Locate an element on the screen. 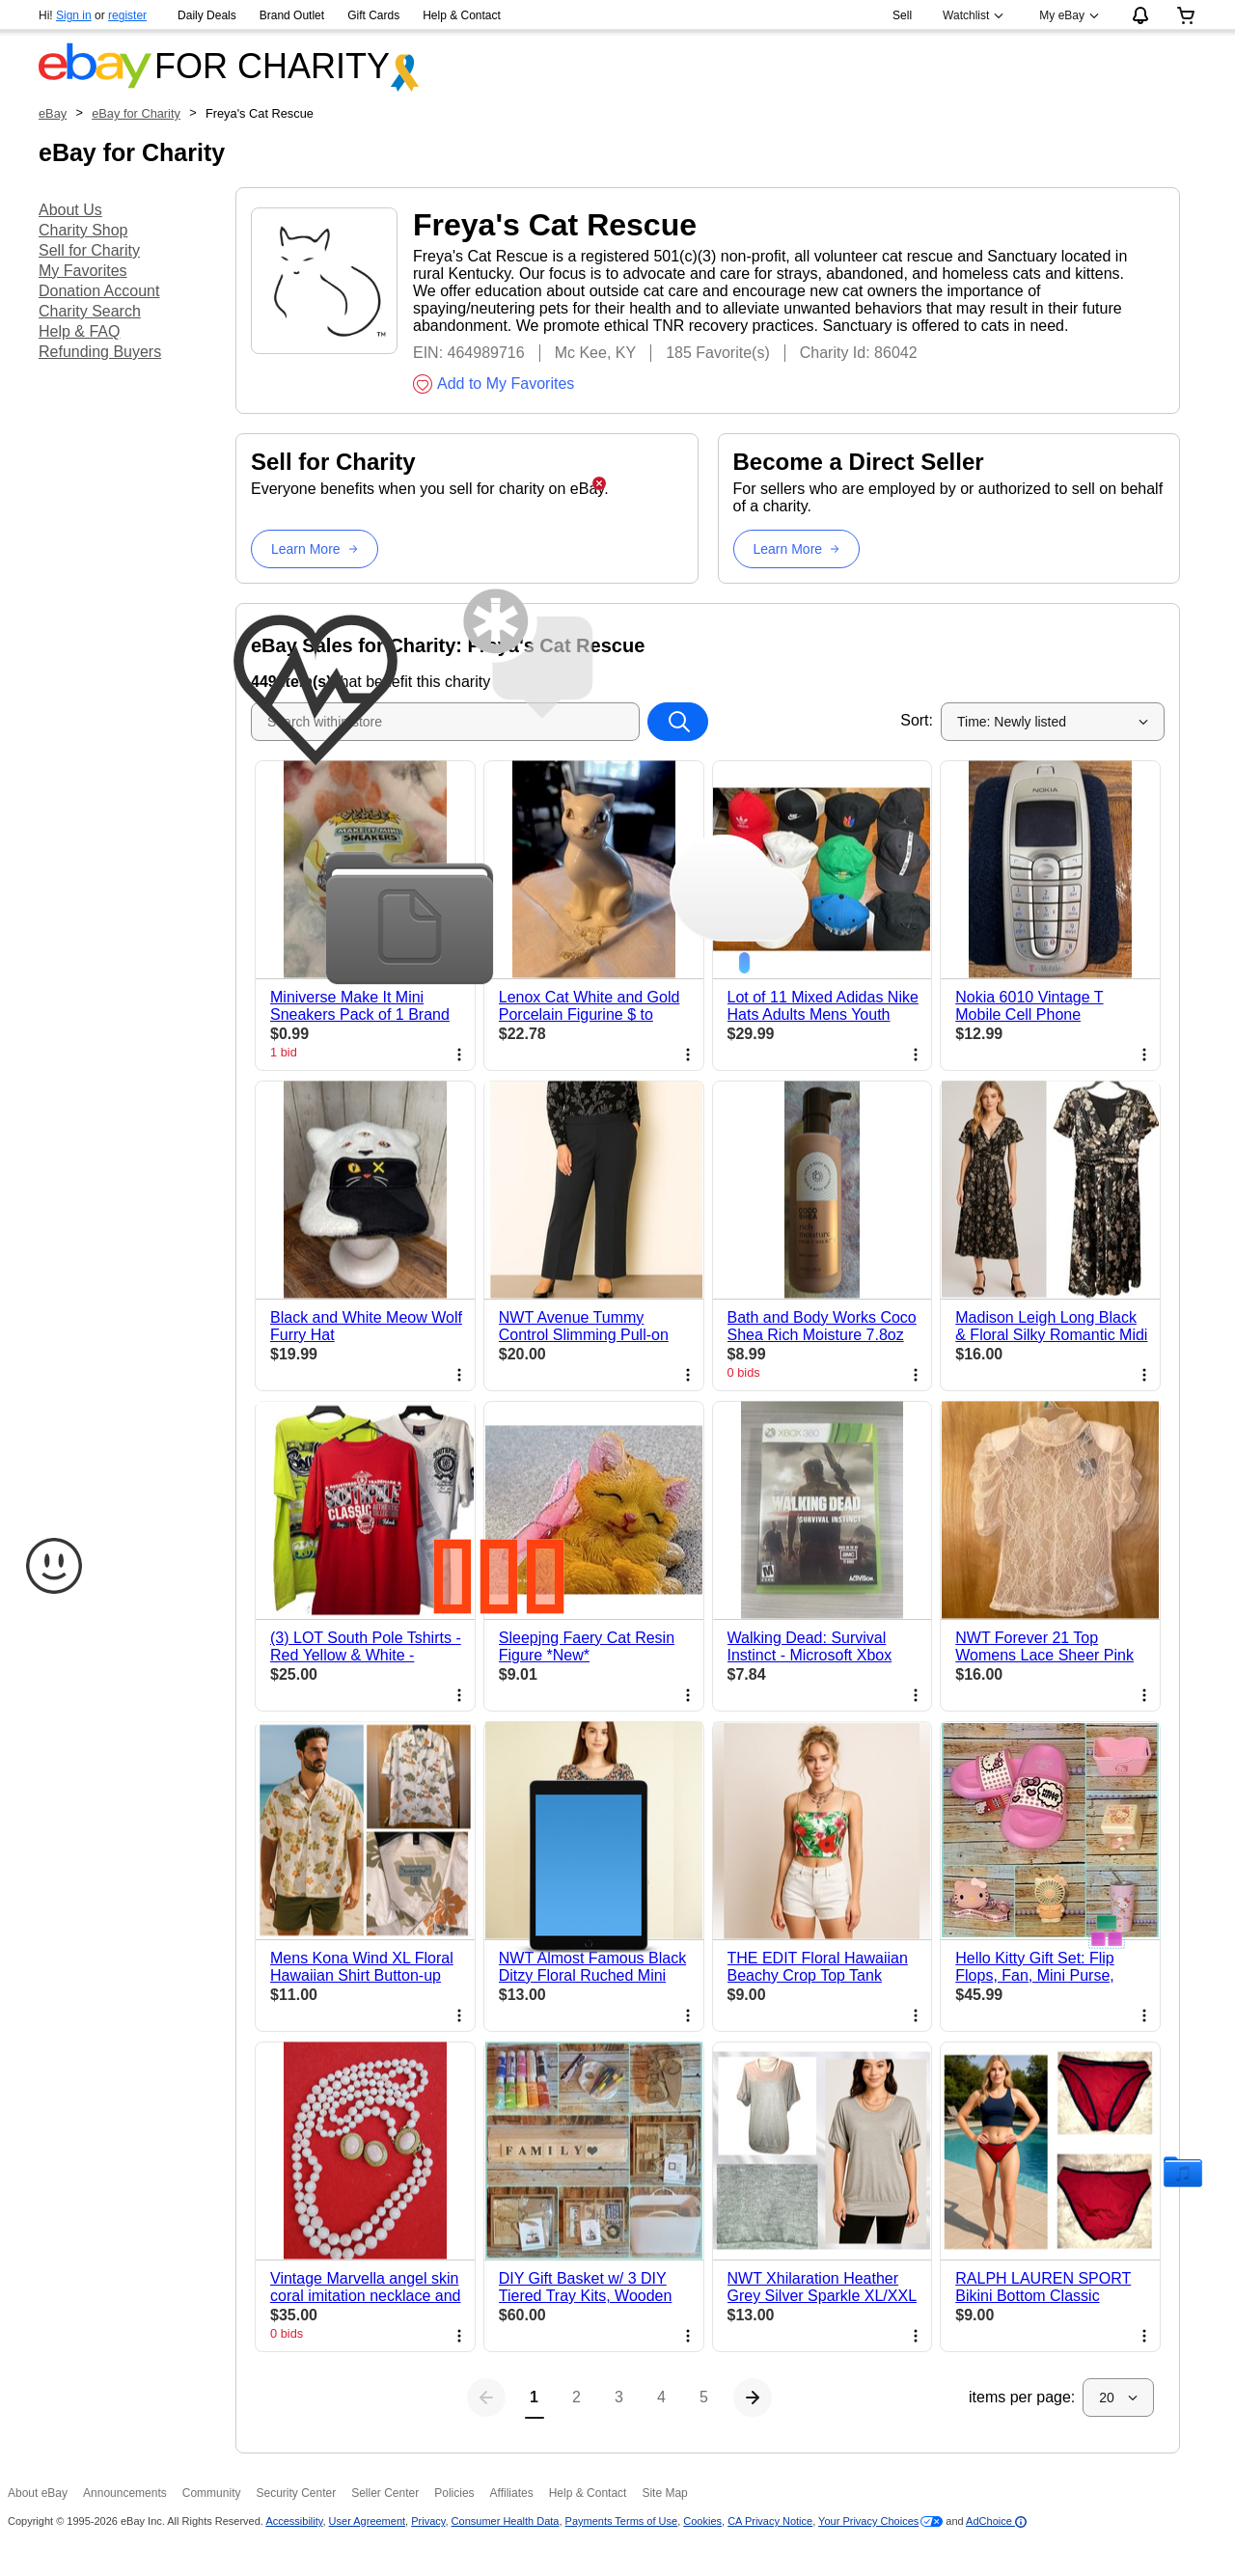  manage connected iPad device is located at coordinates (589, 1867).